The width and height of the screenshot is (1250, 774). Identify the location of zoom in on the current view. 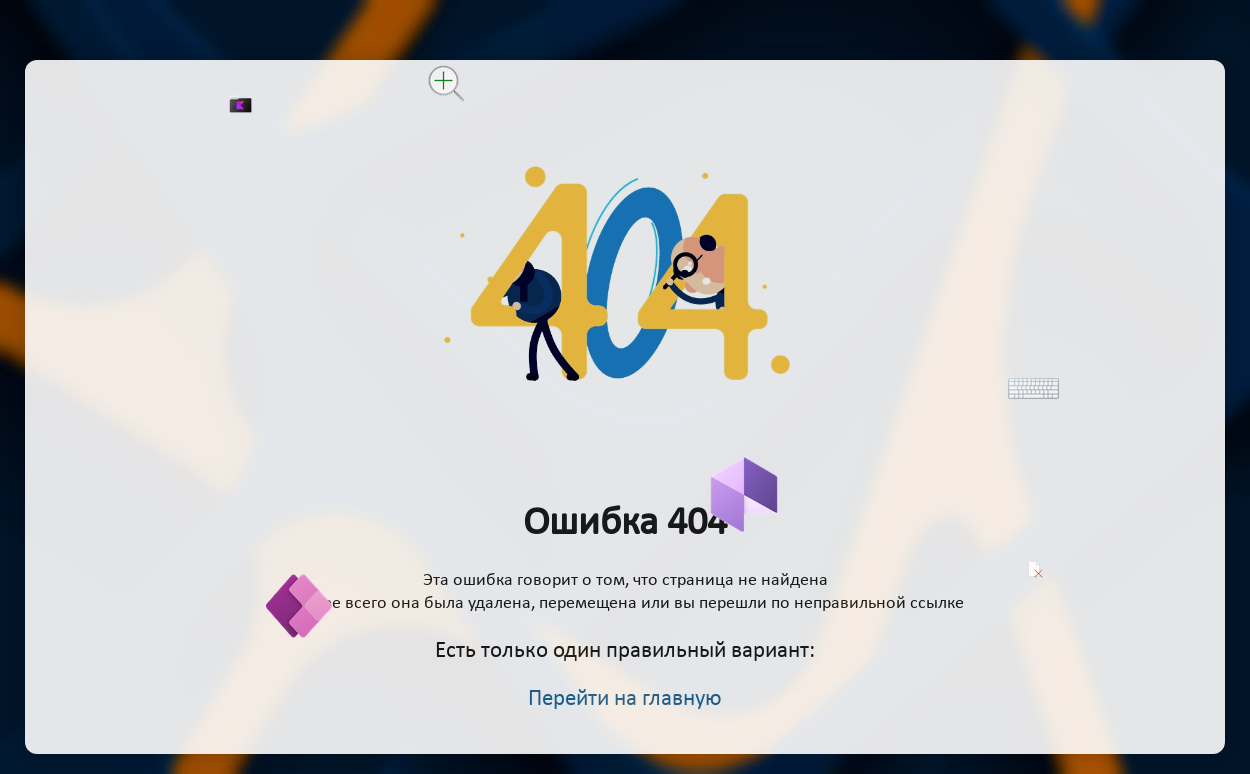
(446, 83).